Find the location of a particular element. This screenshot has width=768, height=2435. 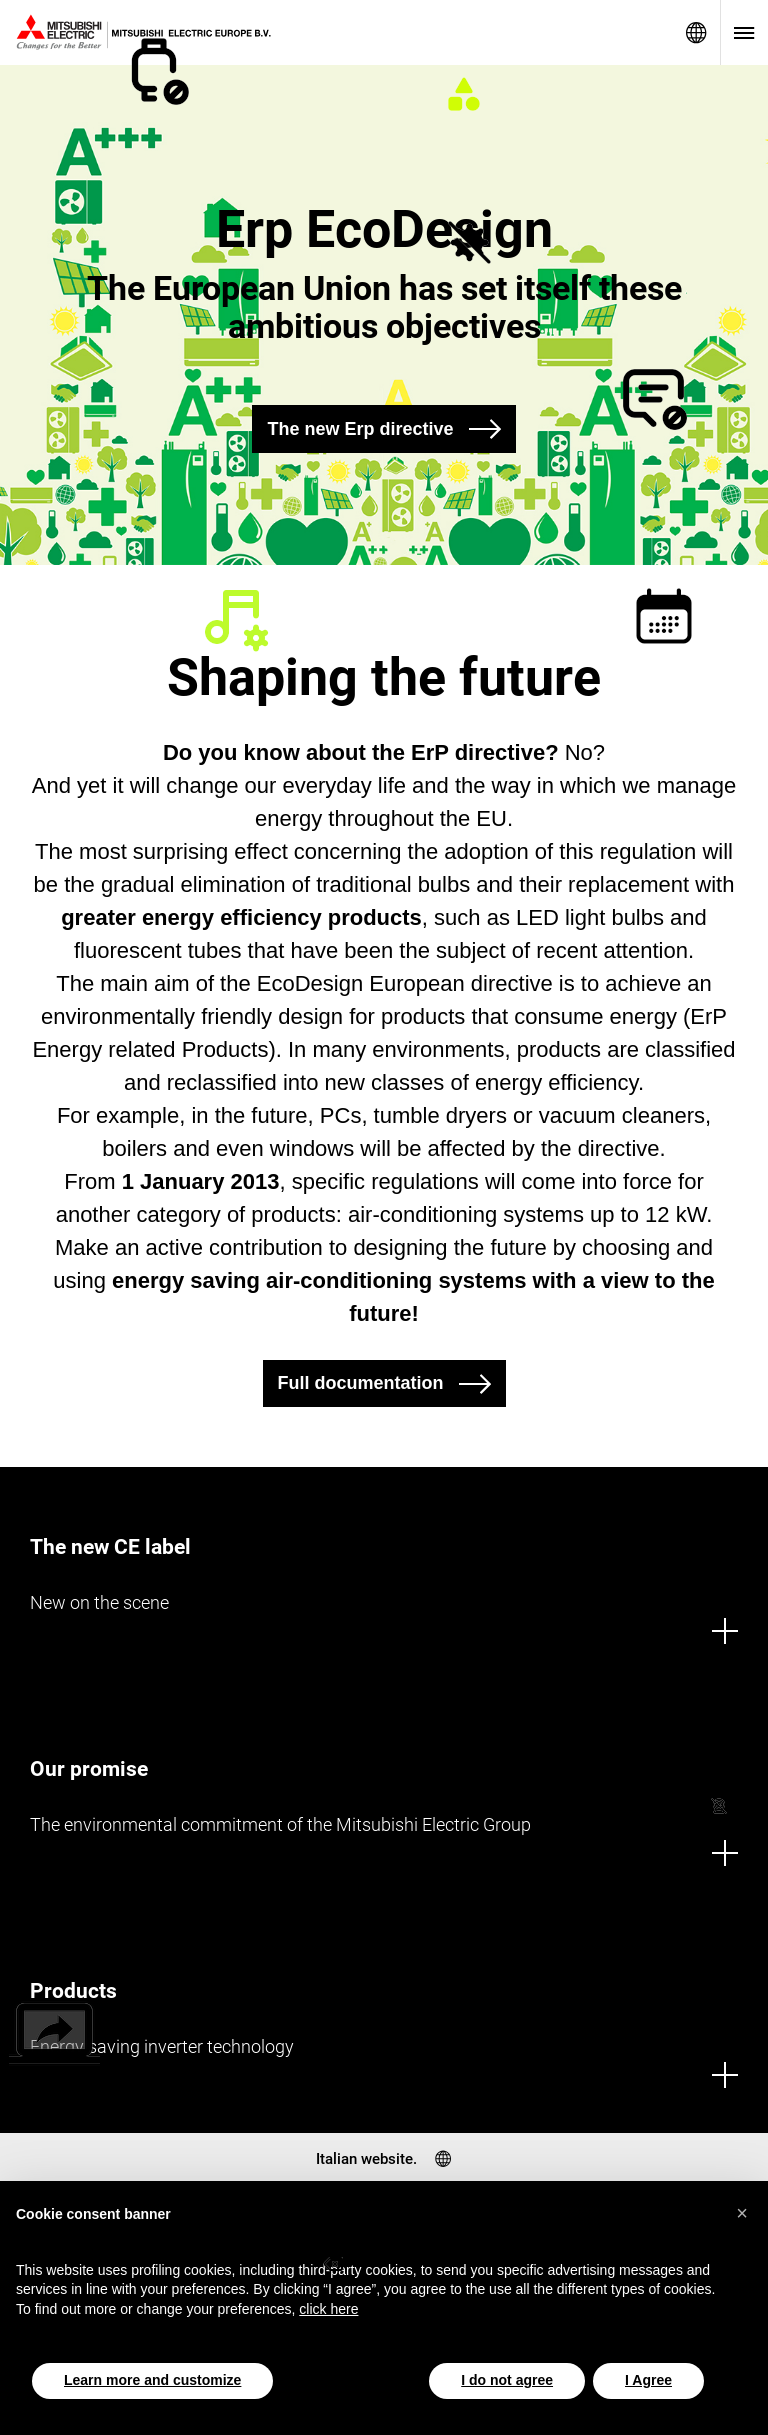

access music or audio settings is located at coordinates (235, 617).